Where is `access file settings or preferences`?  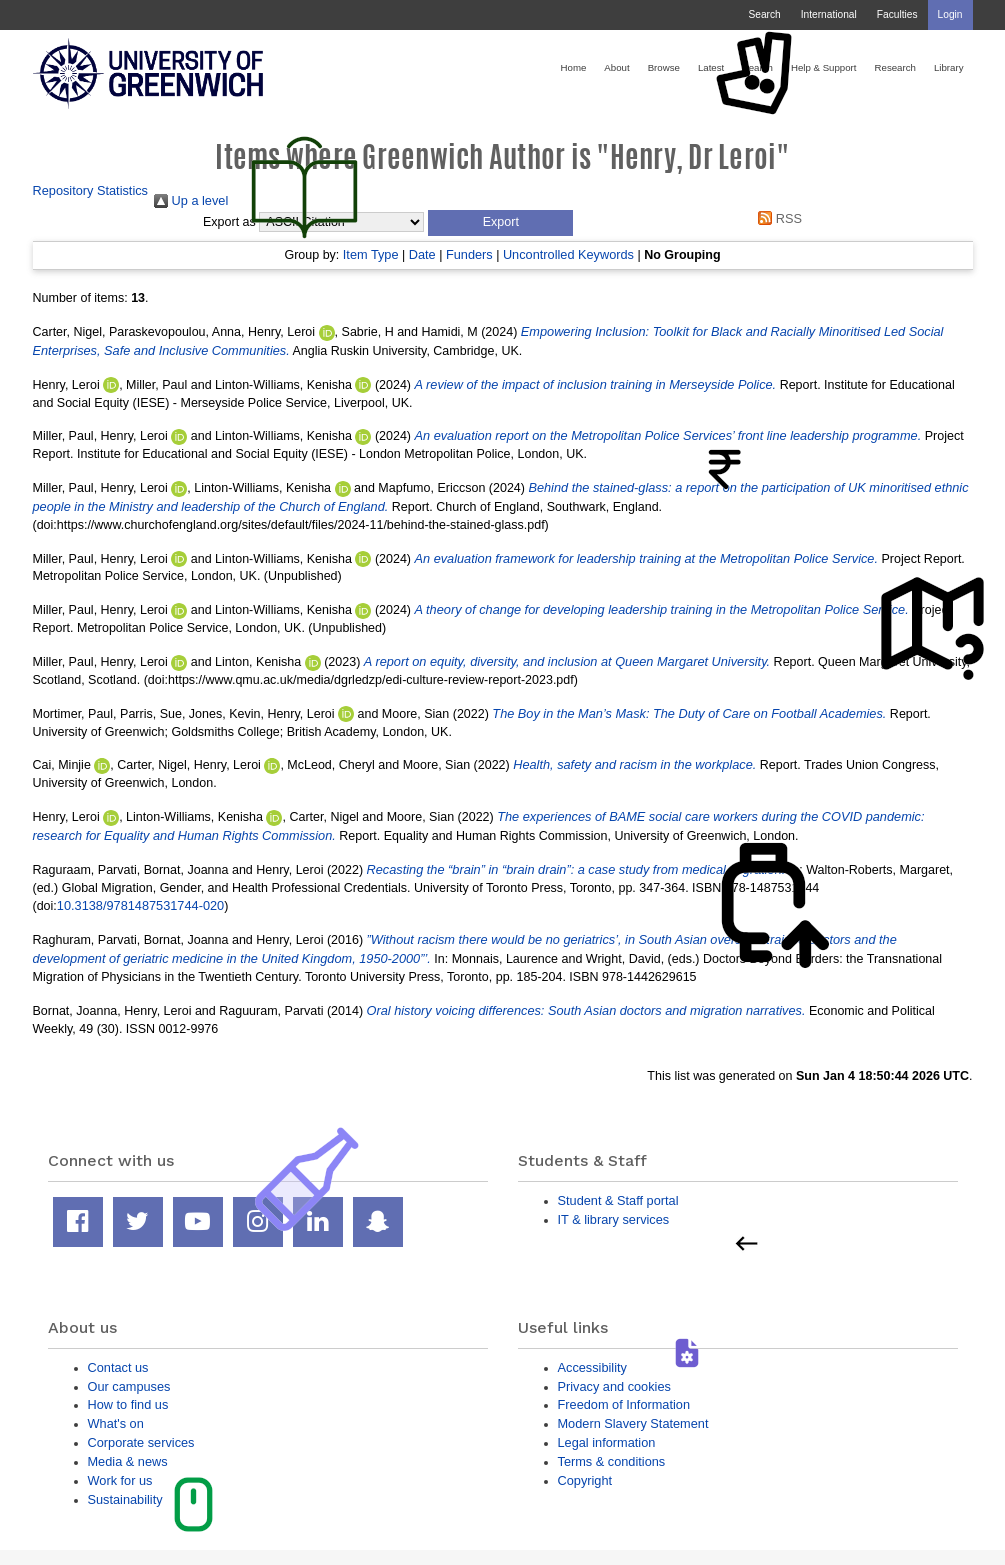
access file settings or preferences is located at coordinates (687, 1353).